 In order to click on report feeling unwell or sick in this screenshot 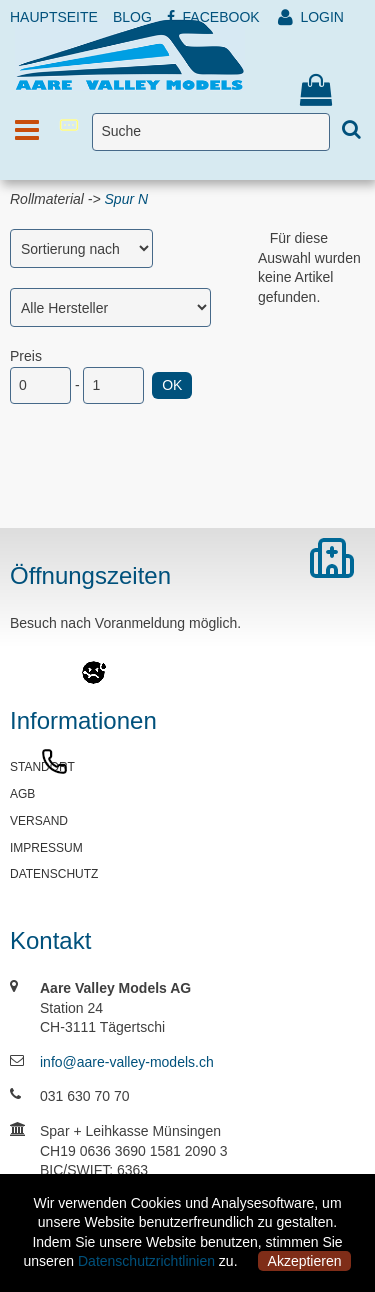, I will do `click(93, 672)`.